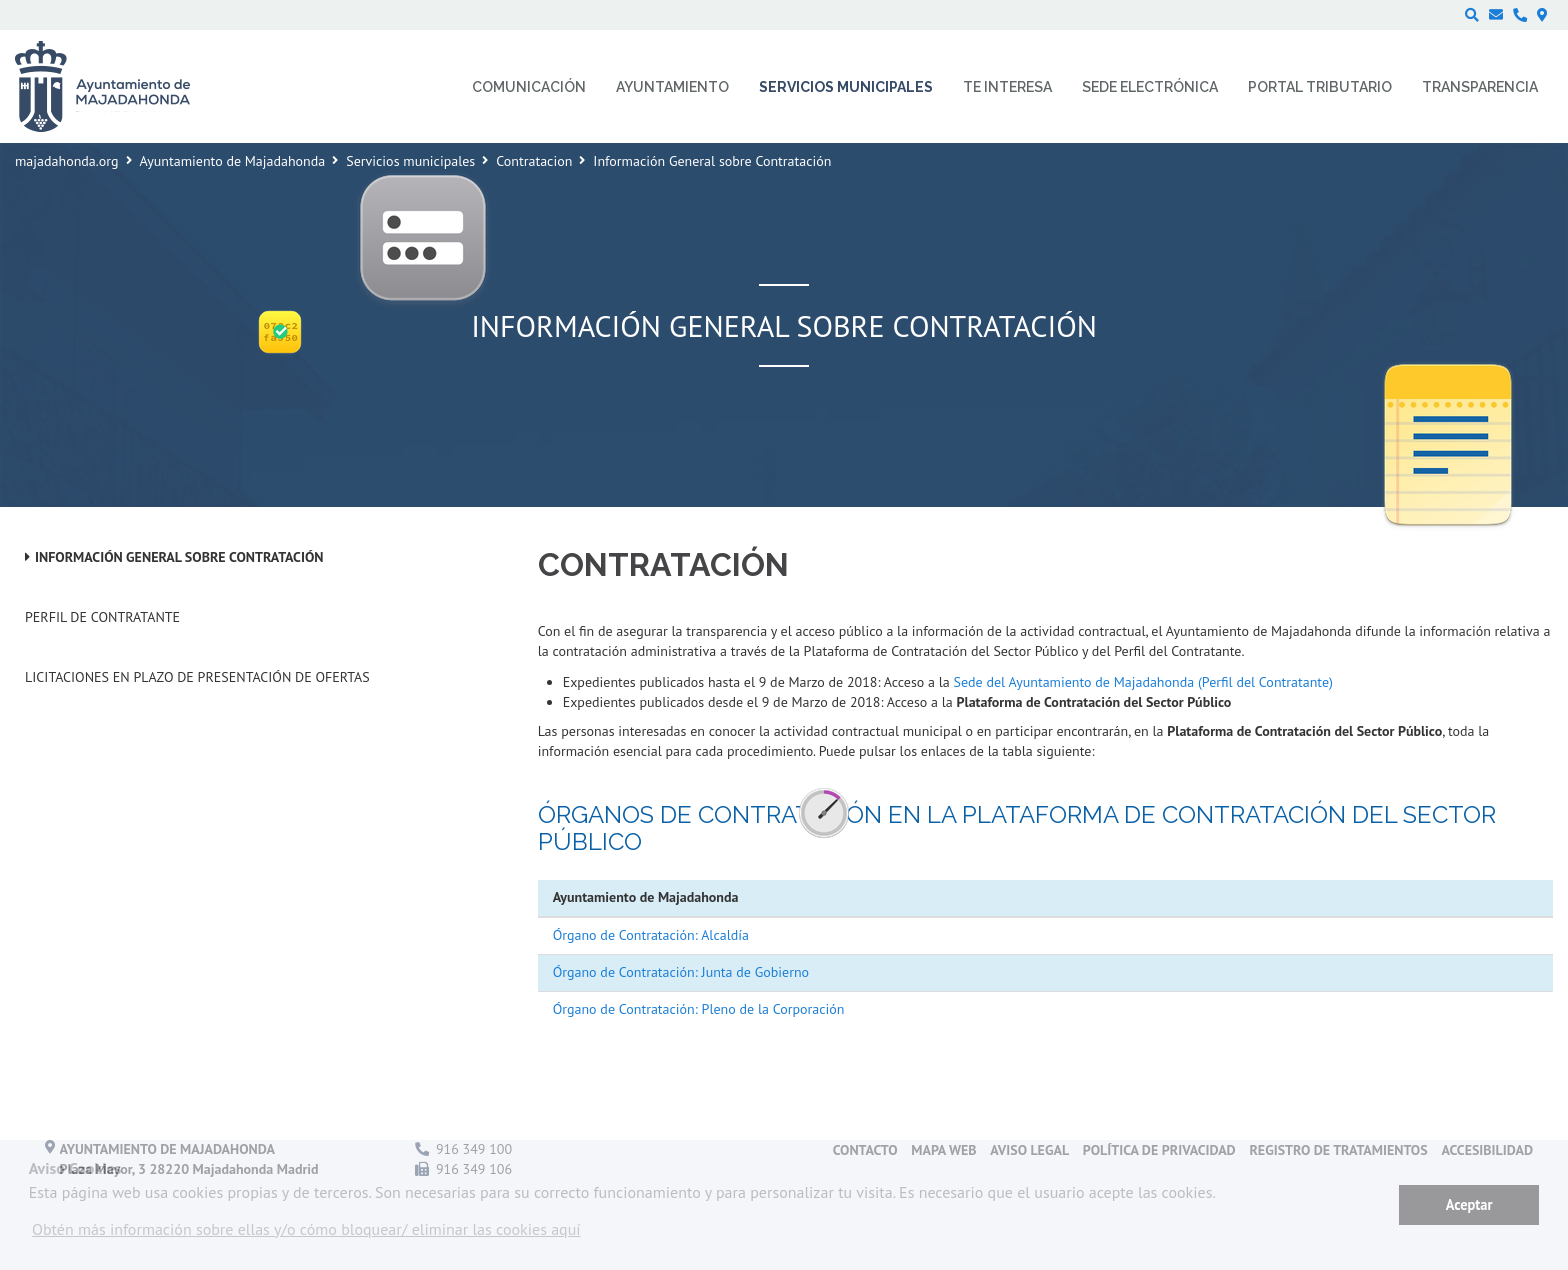 This screenshot has height=1270, width=1568. I want to click on access login and authentication settings, so click(423, 240).